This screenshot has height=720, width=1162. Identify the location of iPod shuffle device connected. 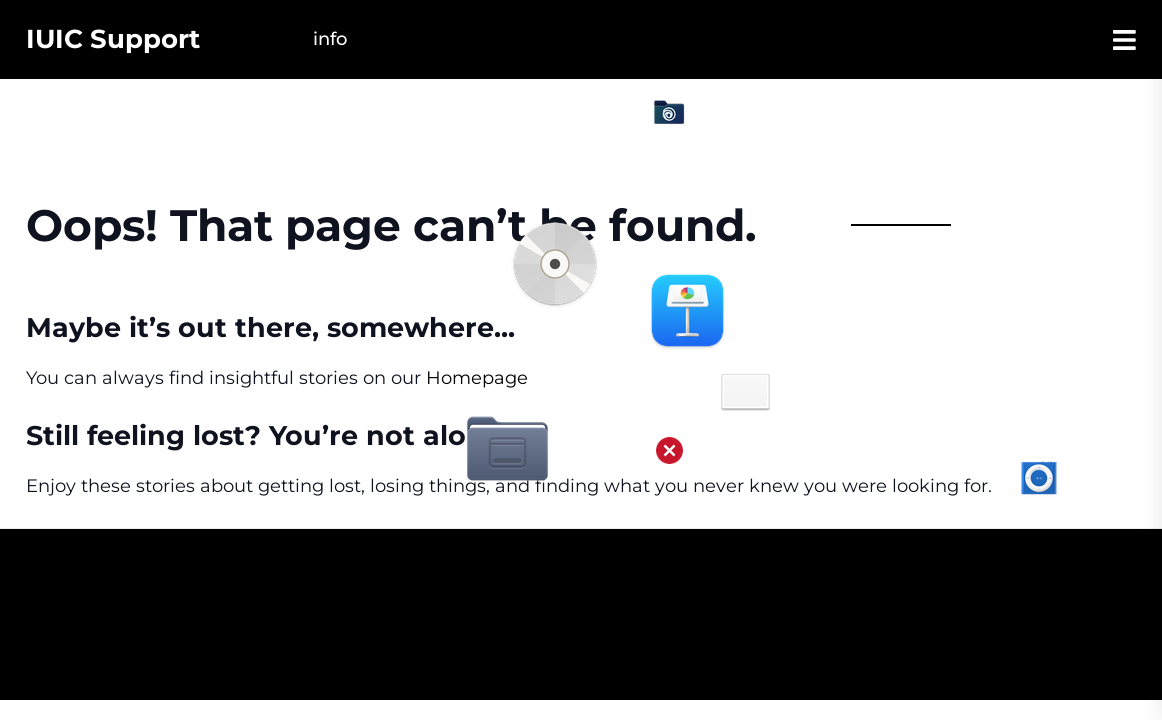
(1039, 478).